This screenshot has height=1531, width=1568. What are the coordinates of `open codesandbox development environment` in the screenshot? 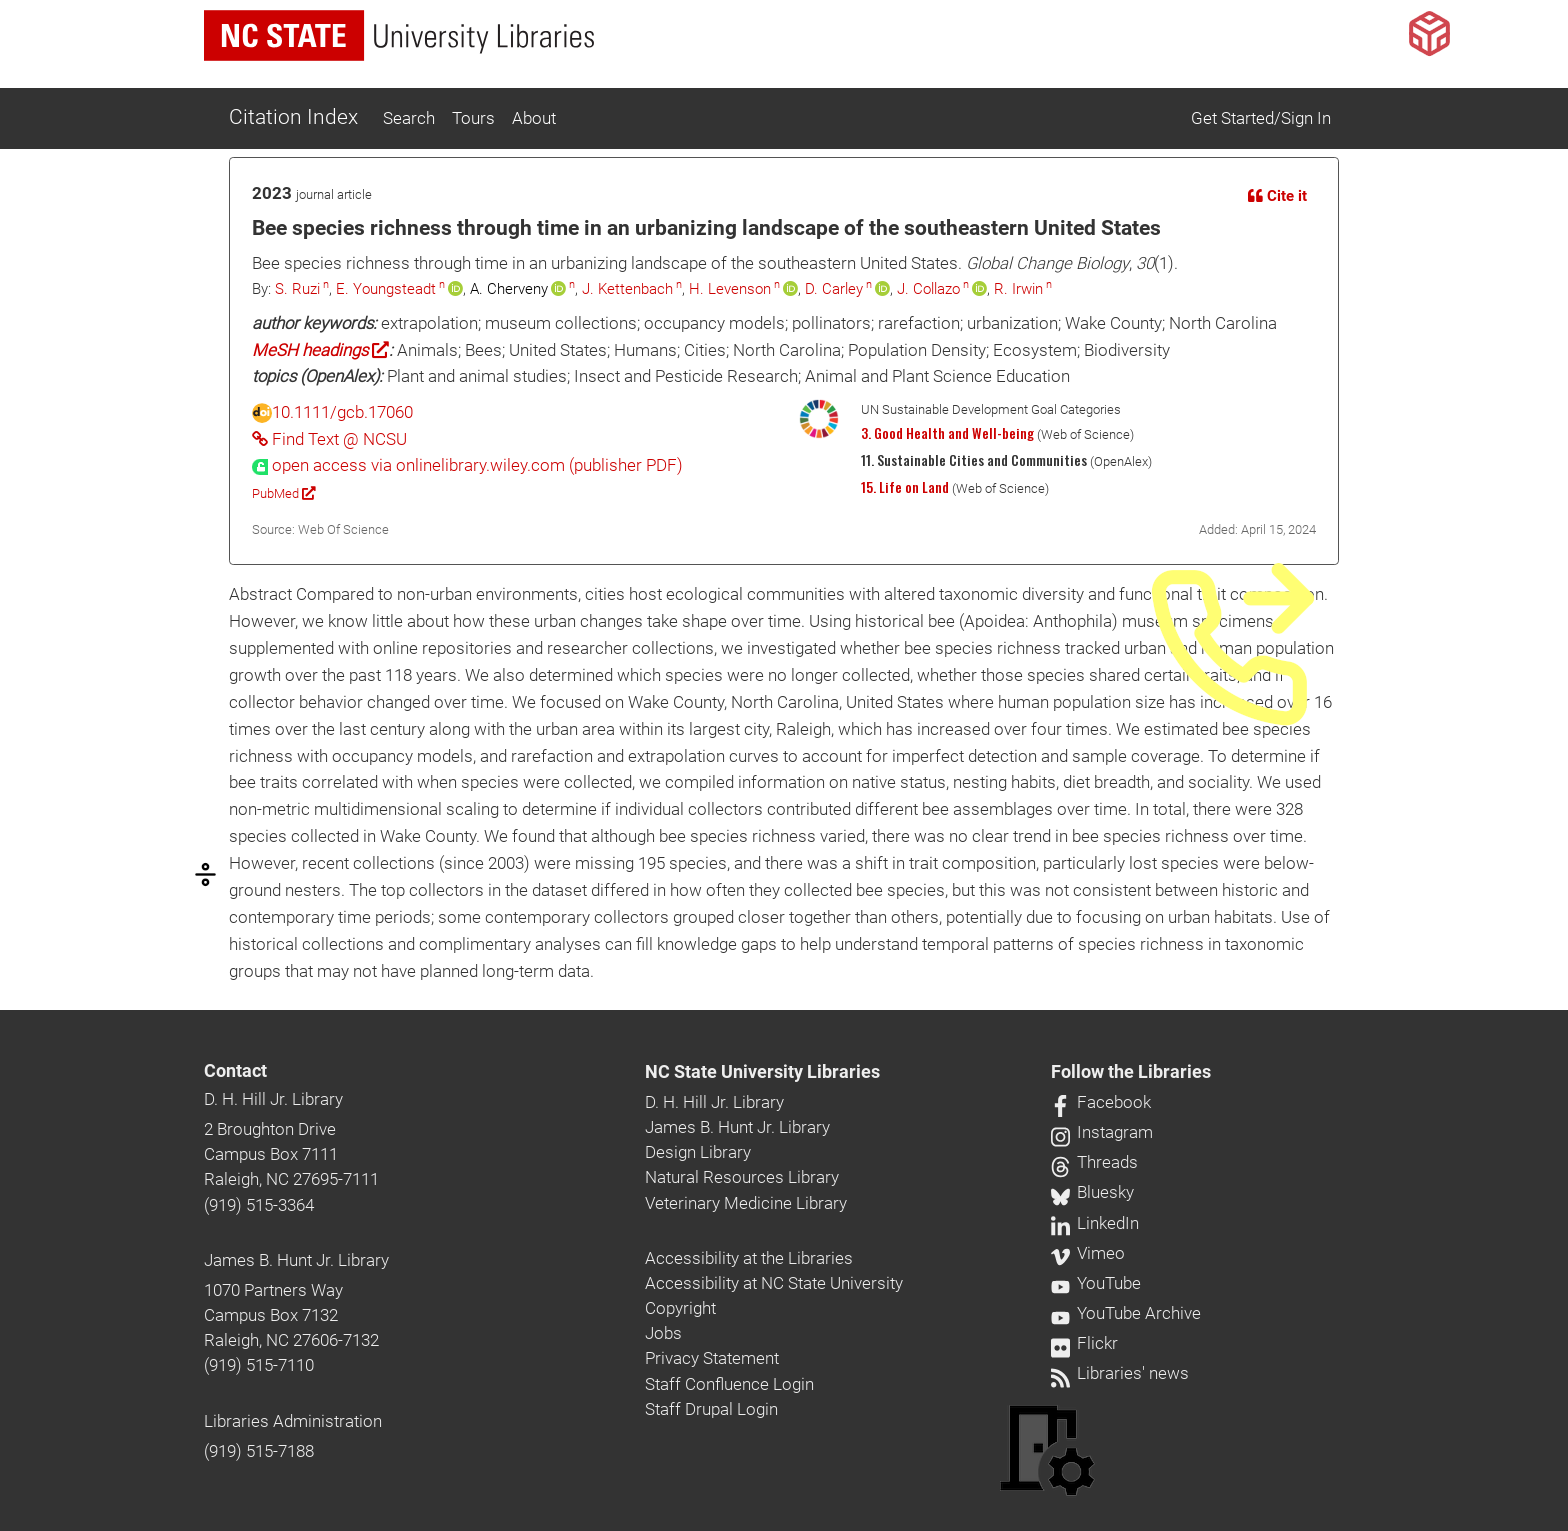 It's located at (1429, 33).